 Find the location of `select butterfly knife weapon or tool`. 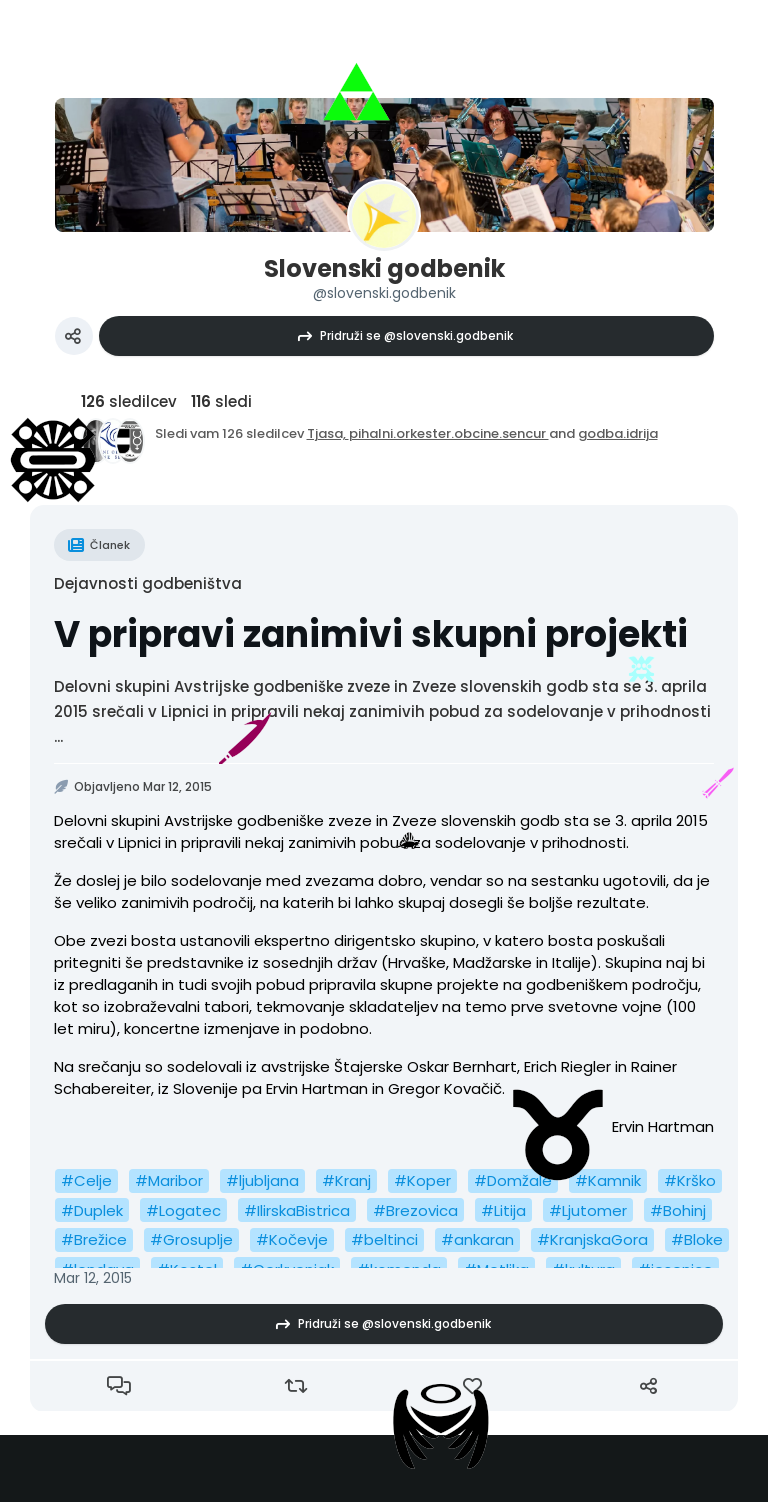

select butterfly knife weapon or tool is located at coordinates (718, 783).